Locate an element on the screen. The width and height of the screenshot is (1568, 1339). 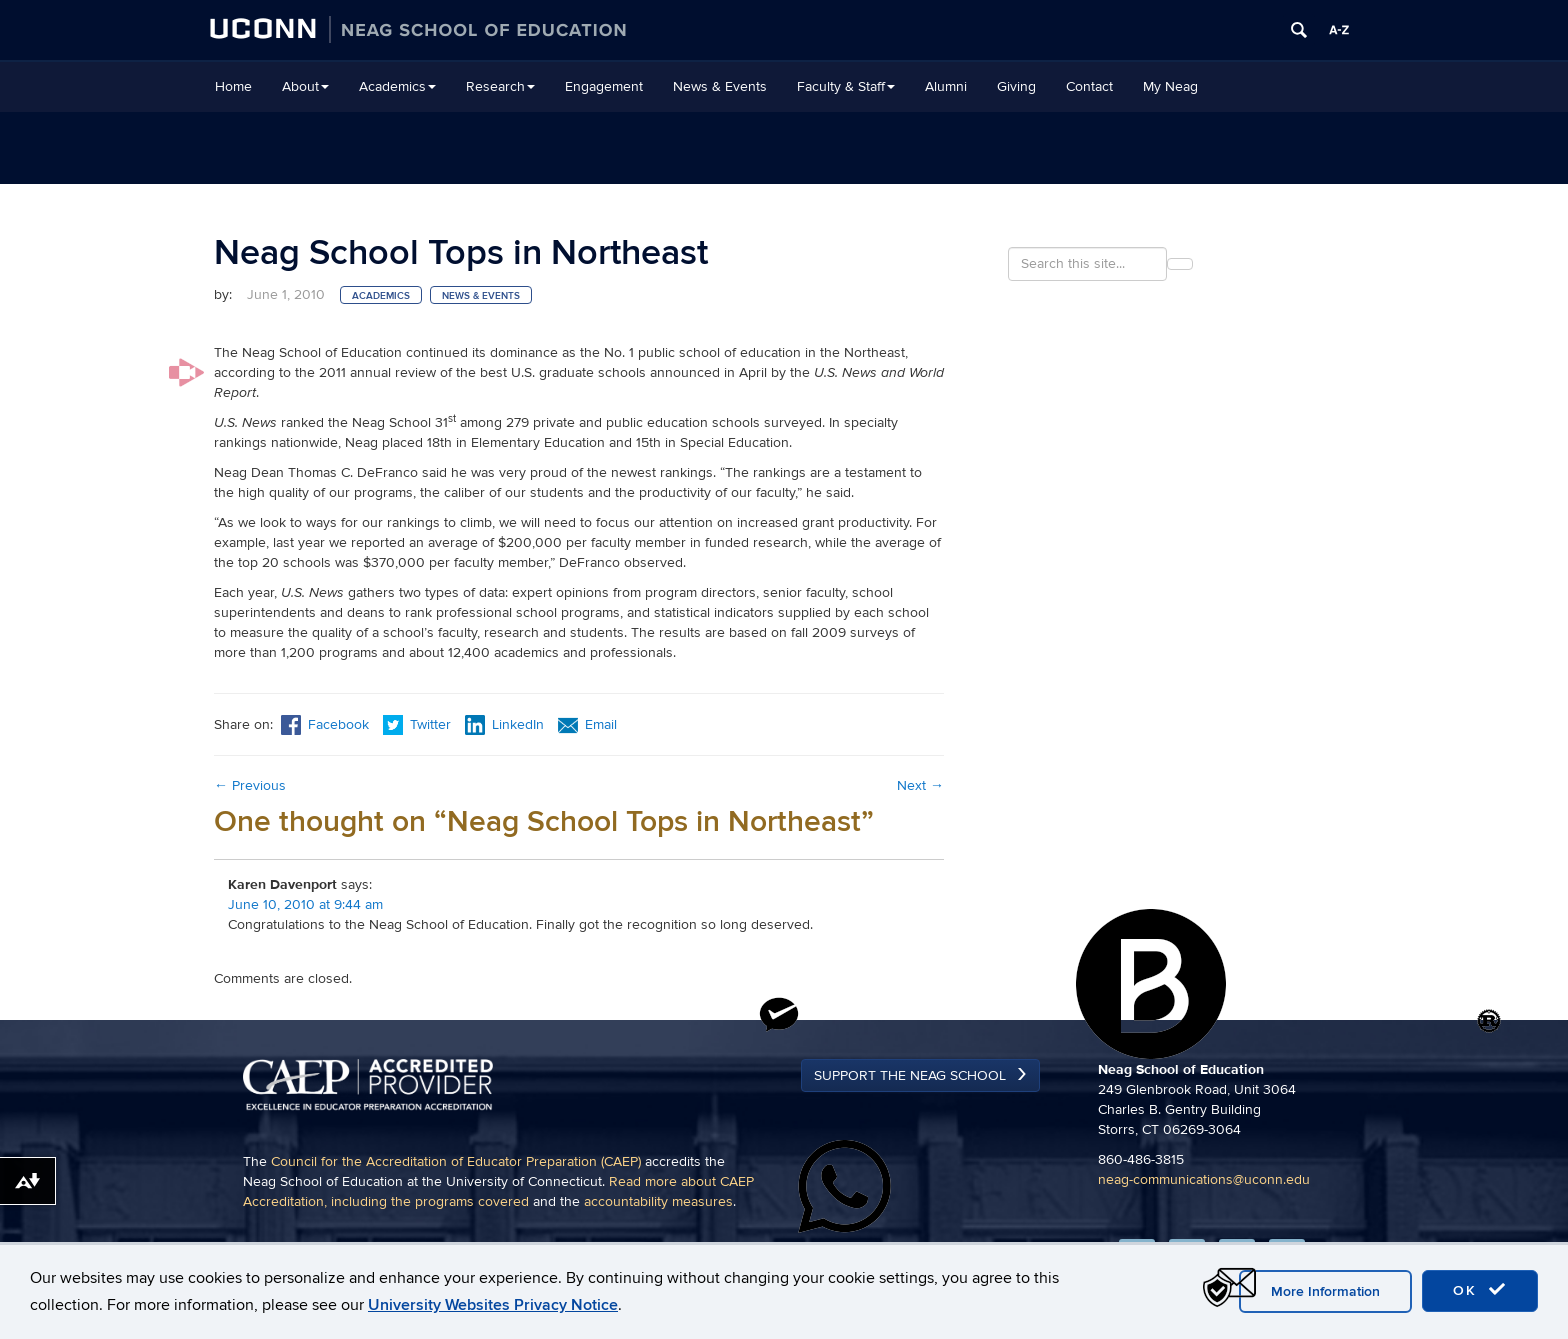
rust programming language logo is located at coordinates (1489, 1021).